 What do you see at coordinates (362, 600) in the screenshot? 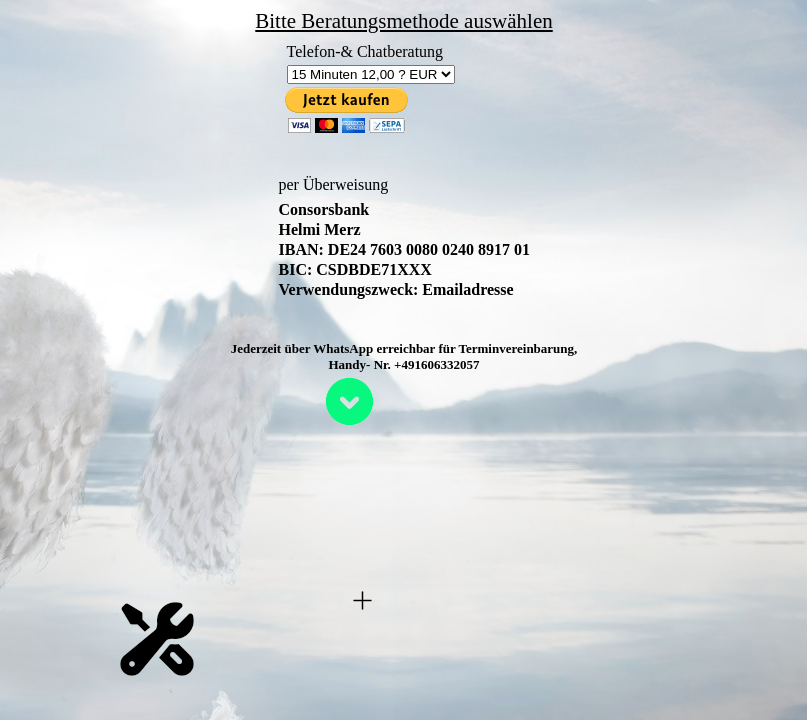
I see `add a new item` at bounding box center [362, 600].